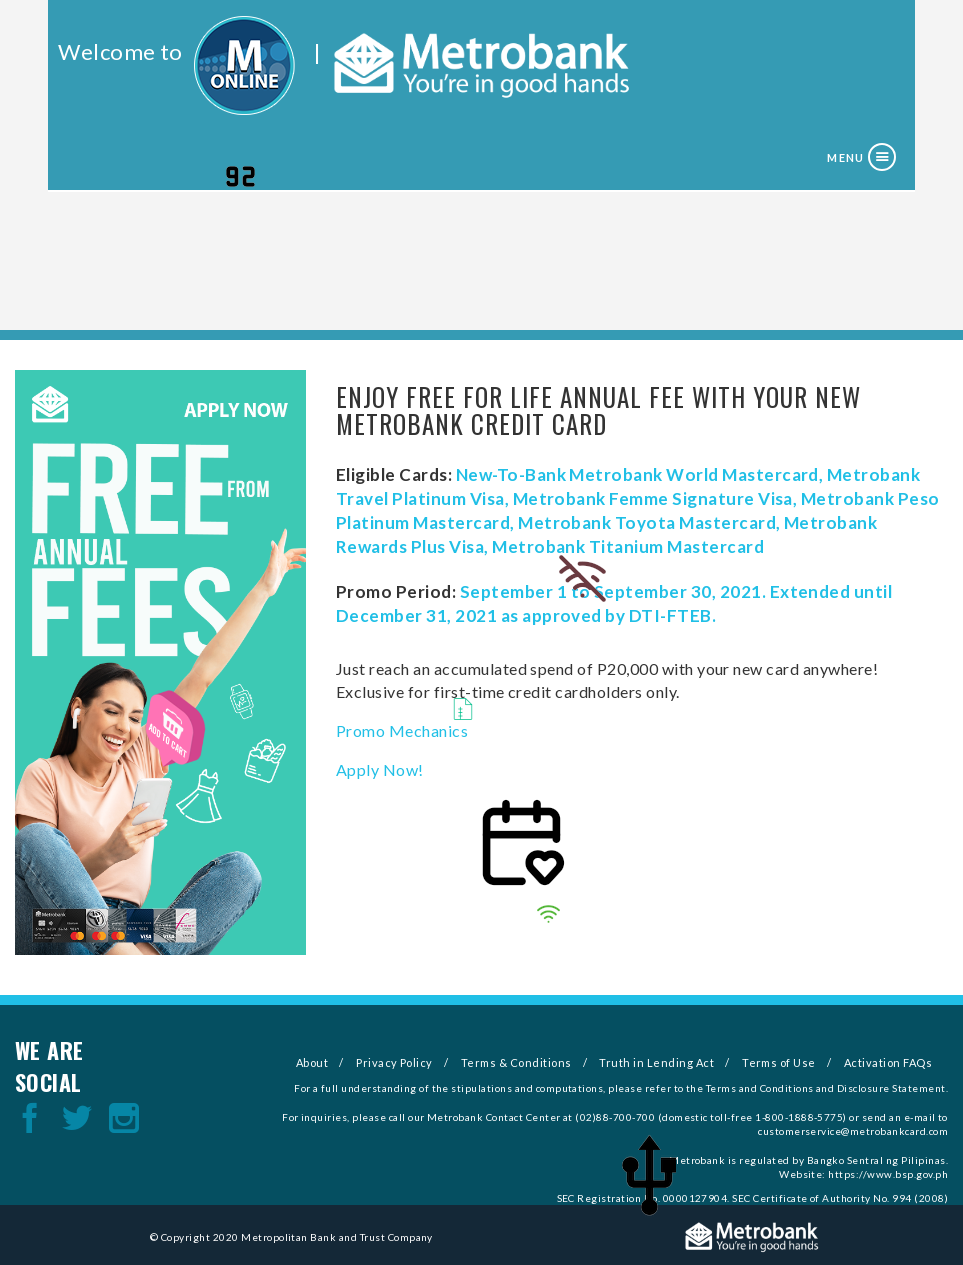 The image size is (963, 1265). I want to click on view favorite or liked events, so click(521, 842).